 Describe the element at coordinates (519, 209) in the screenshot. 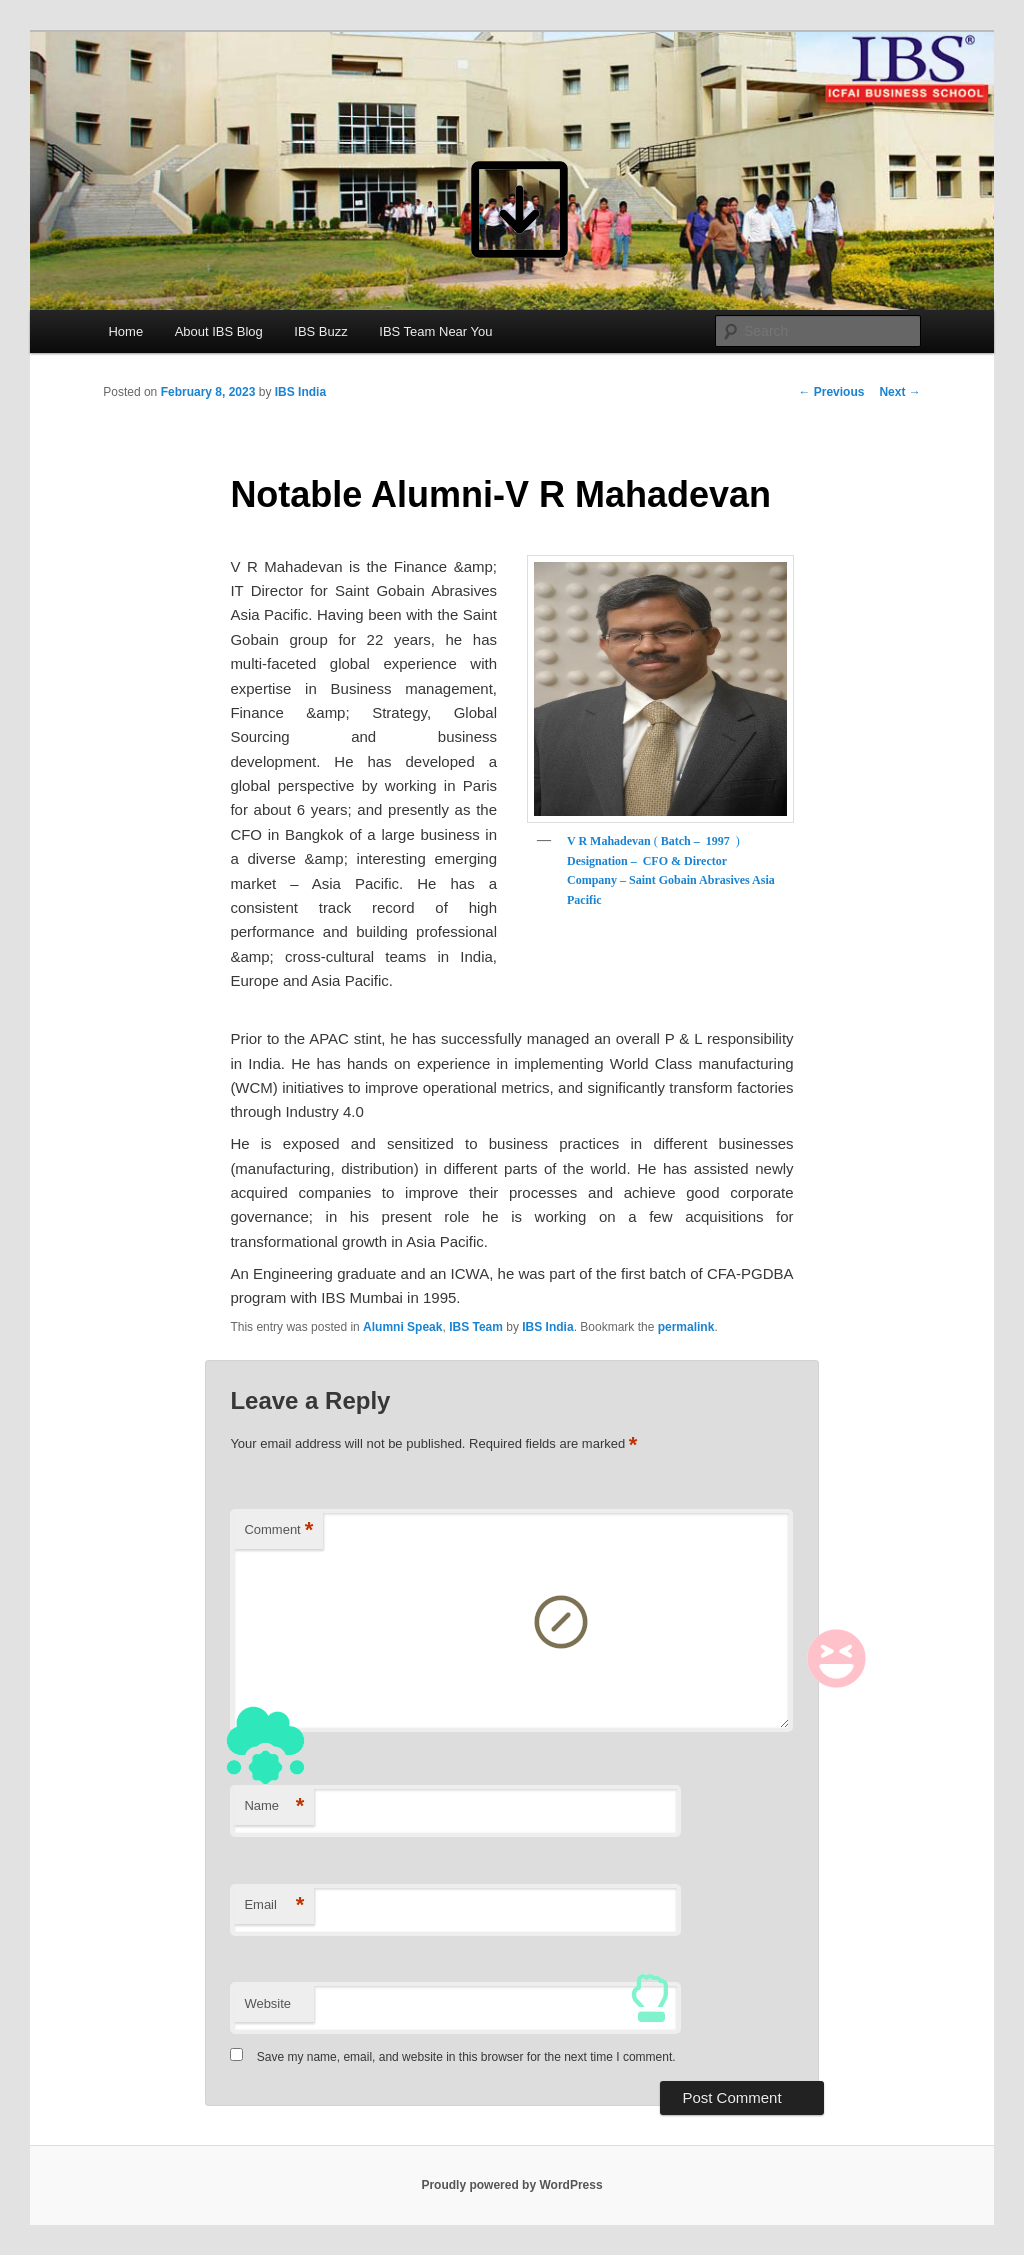

I see `download file or content` at that location.